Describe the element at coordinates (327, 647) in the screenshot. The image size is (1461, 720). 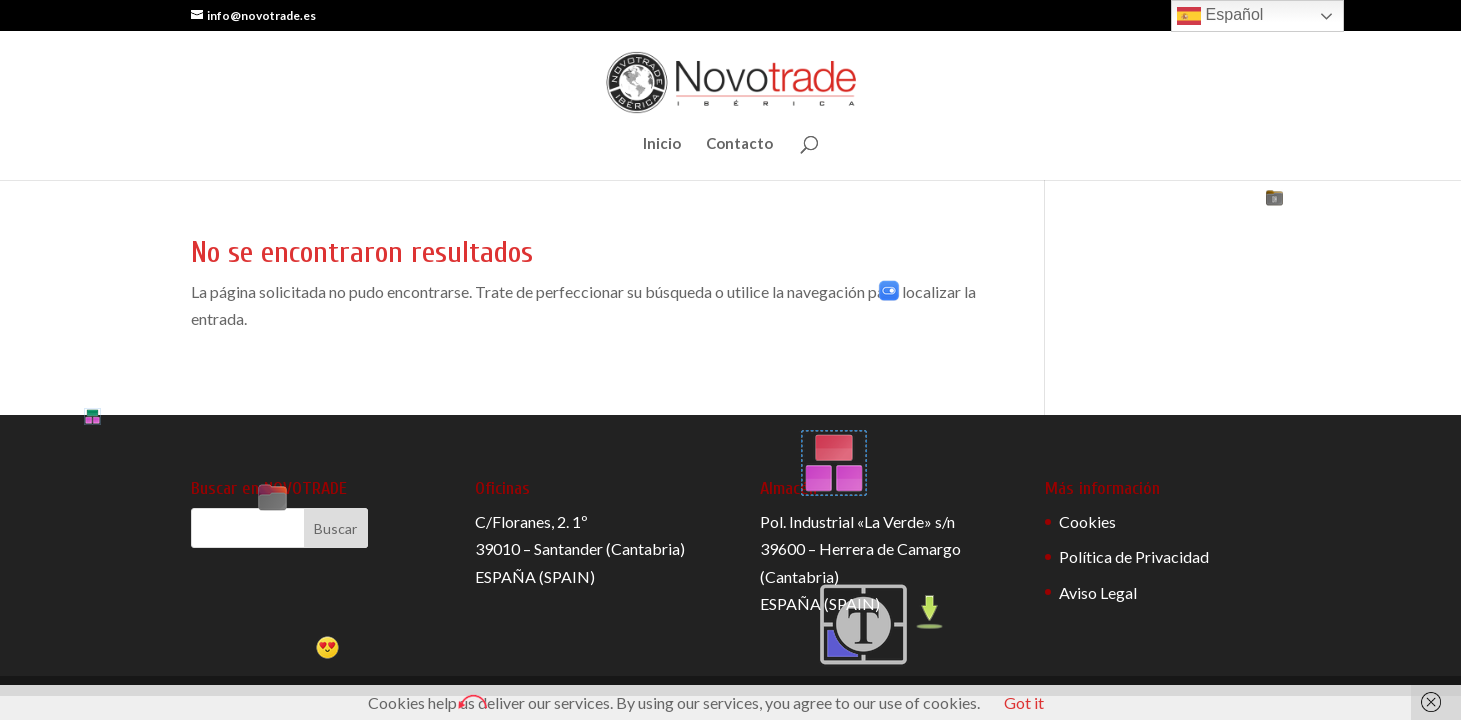
I see `open the Socialize app` at that location.